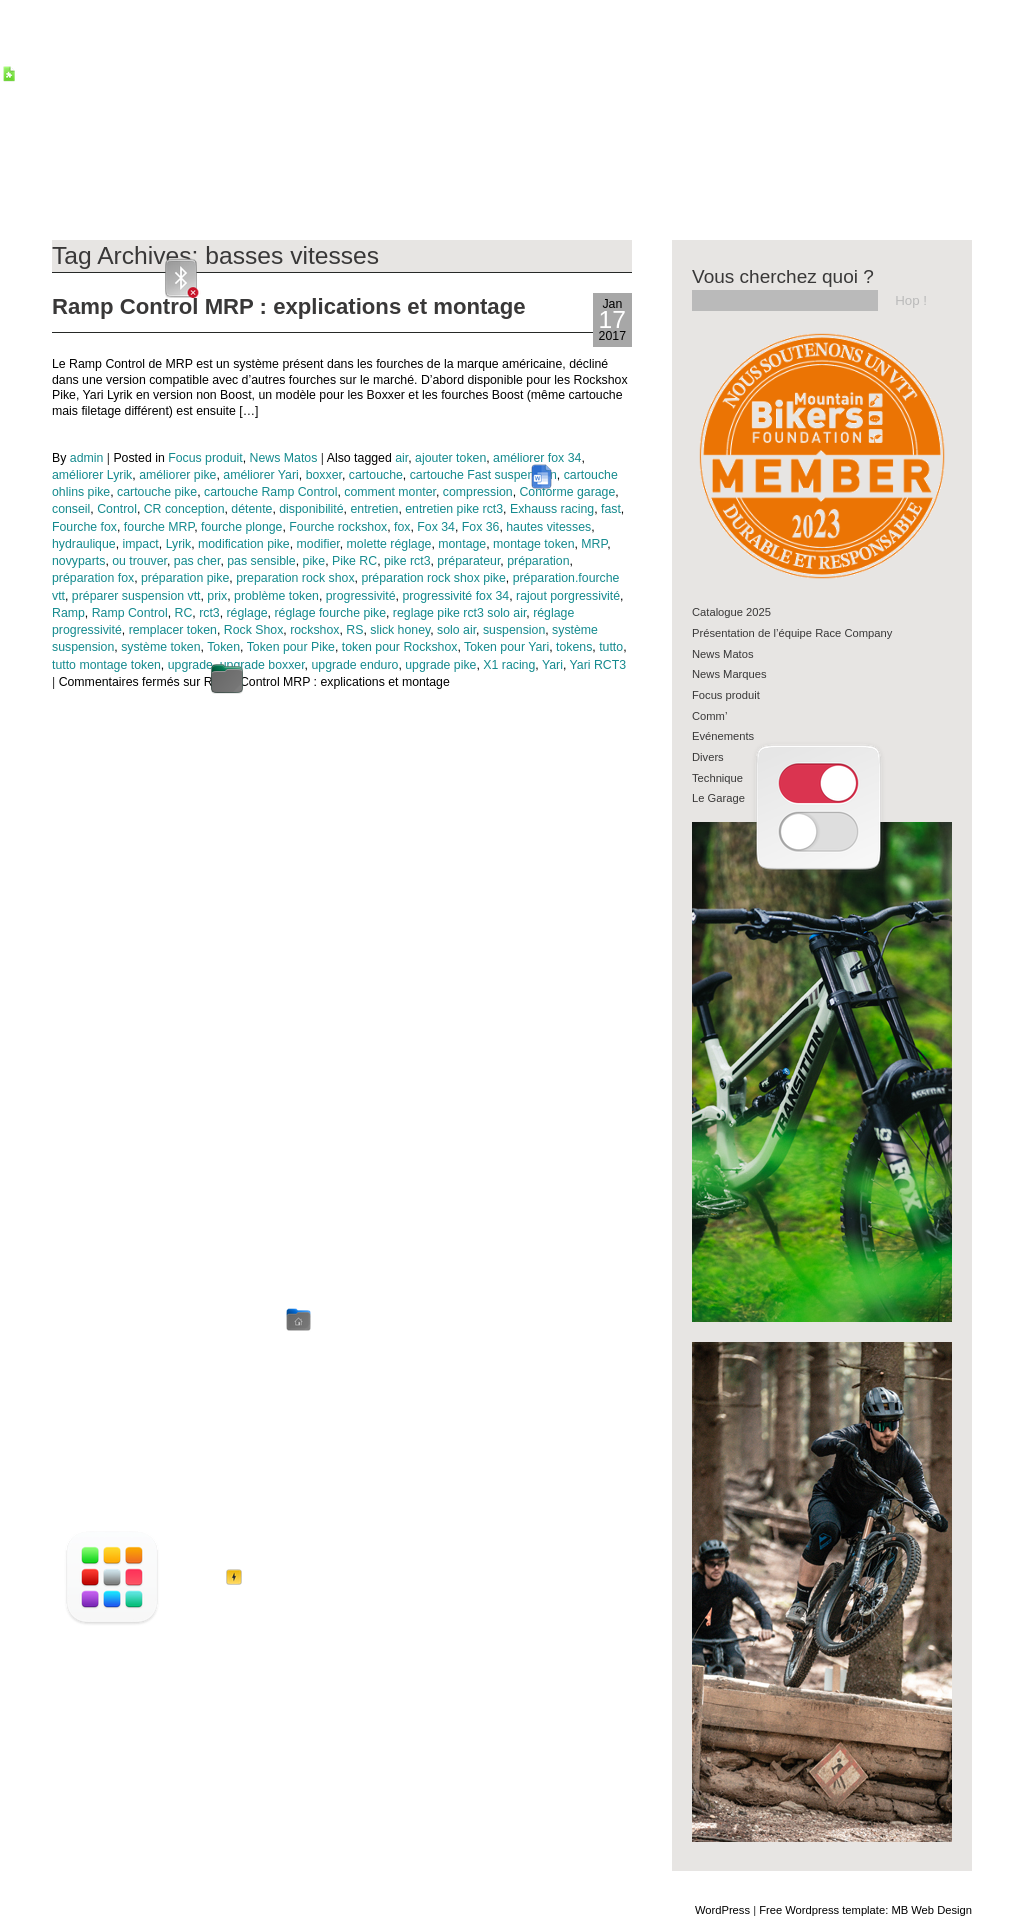 The image size is (1024, 1932). What do you see at coordinates (181, 278) in the screenshot?
I see `bluetooth is currently disabled` at bounding box center [181, 278].